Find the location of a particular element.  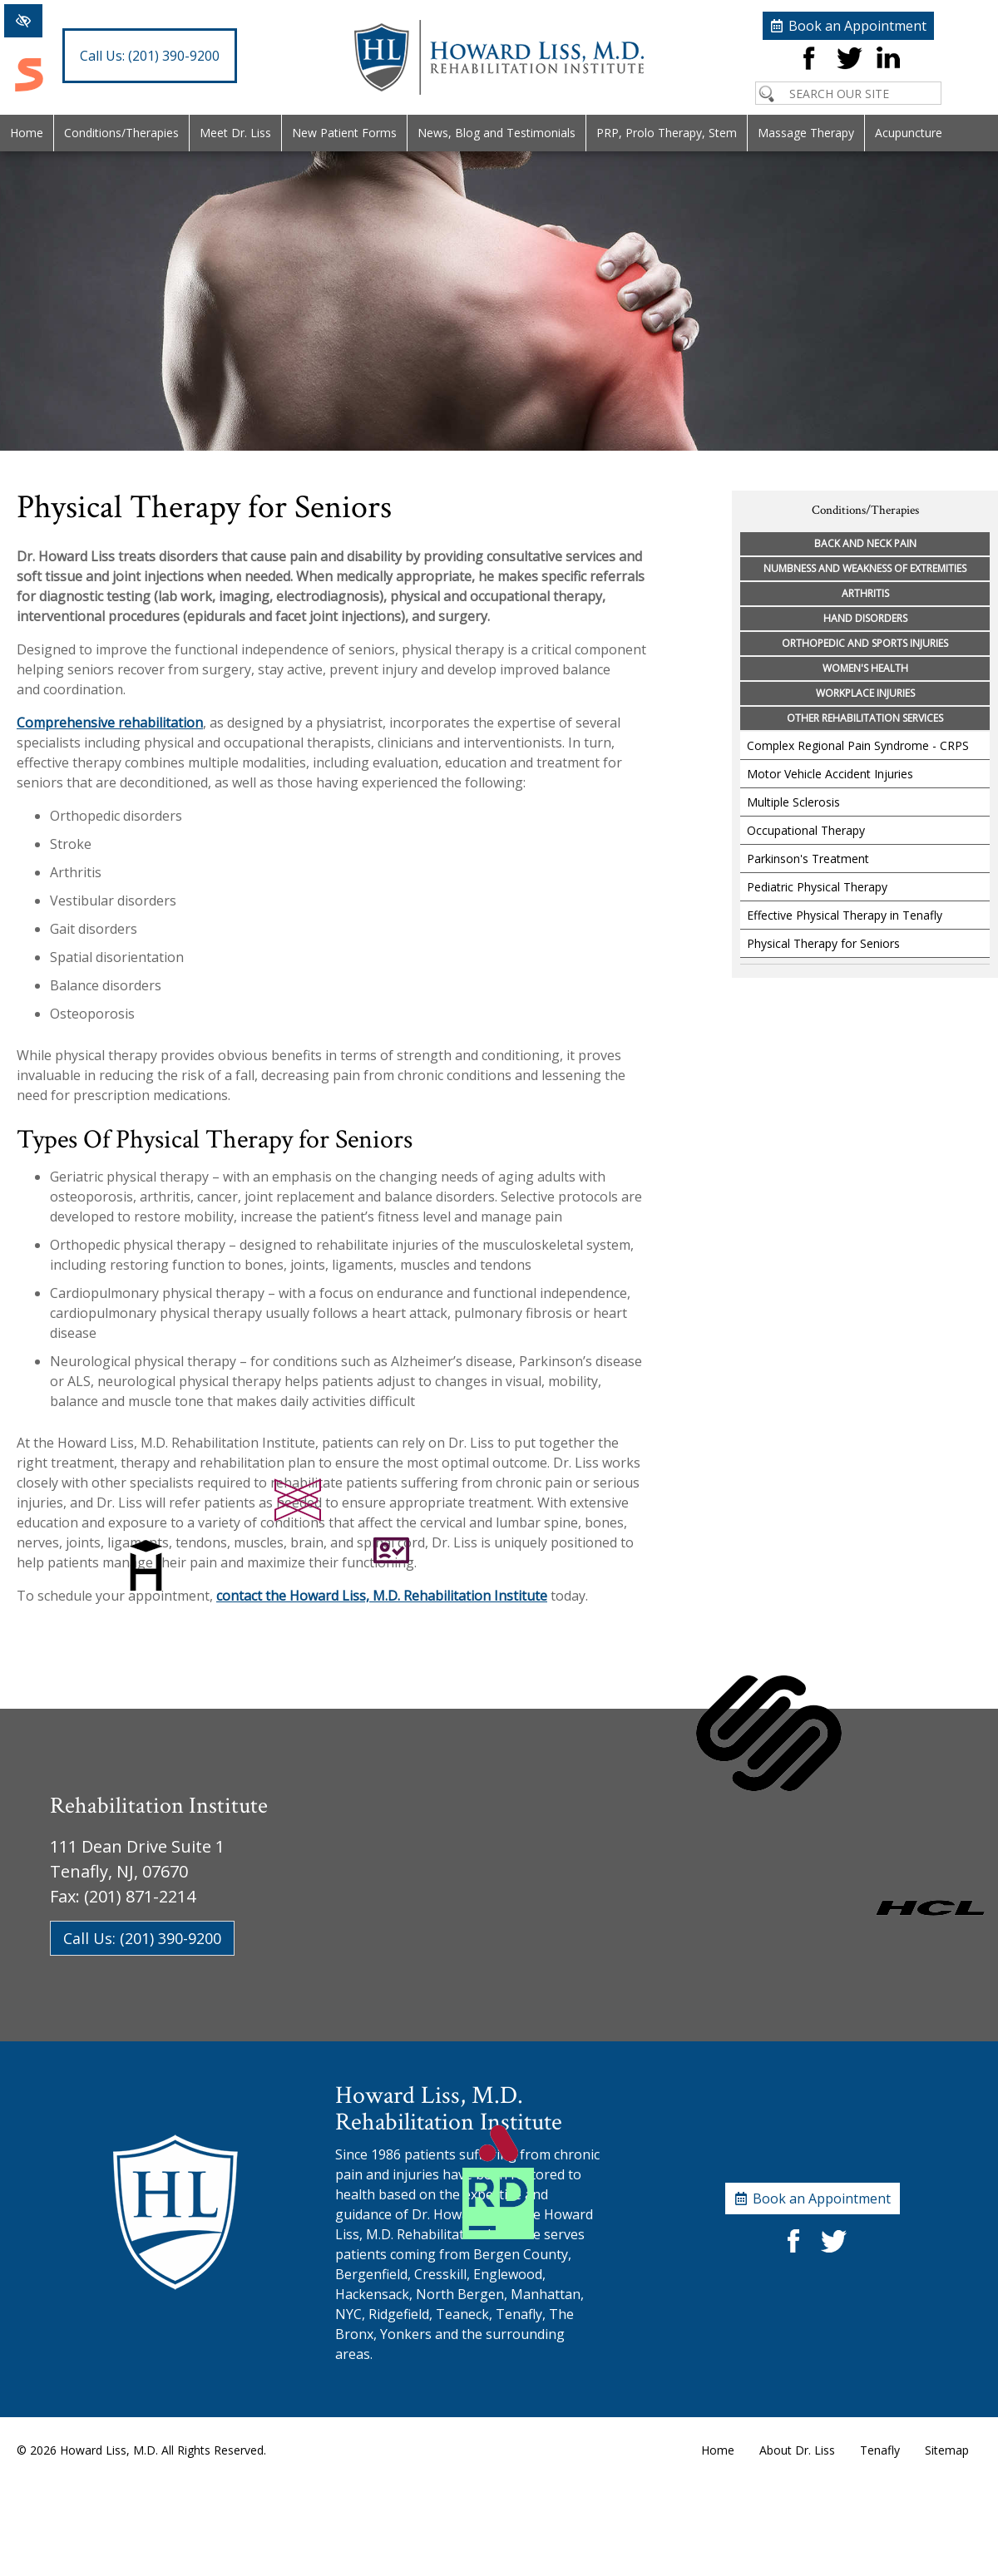

verified ID or credential is located at coordinates (391, 1550).